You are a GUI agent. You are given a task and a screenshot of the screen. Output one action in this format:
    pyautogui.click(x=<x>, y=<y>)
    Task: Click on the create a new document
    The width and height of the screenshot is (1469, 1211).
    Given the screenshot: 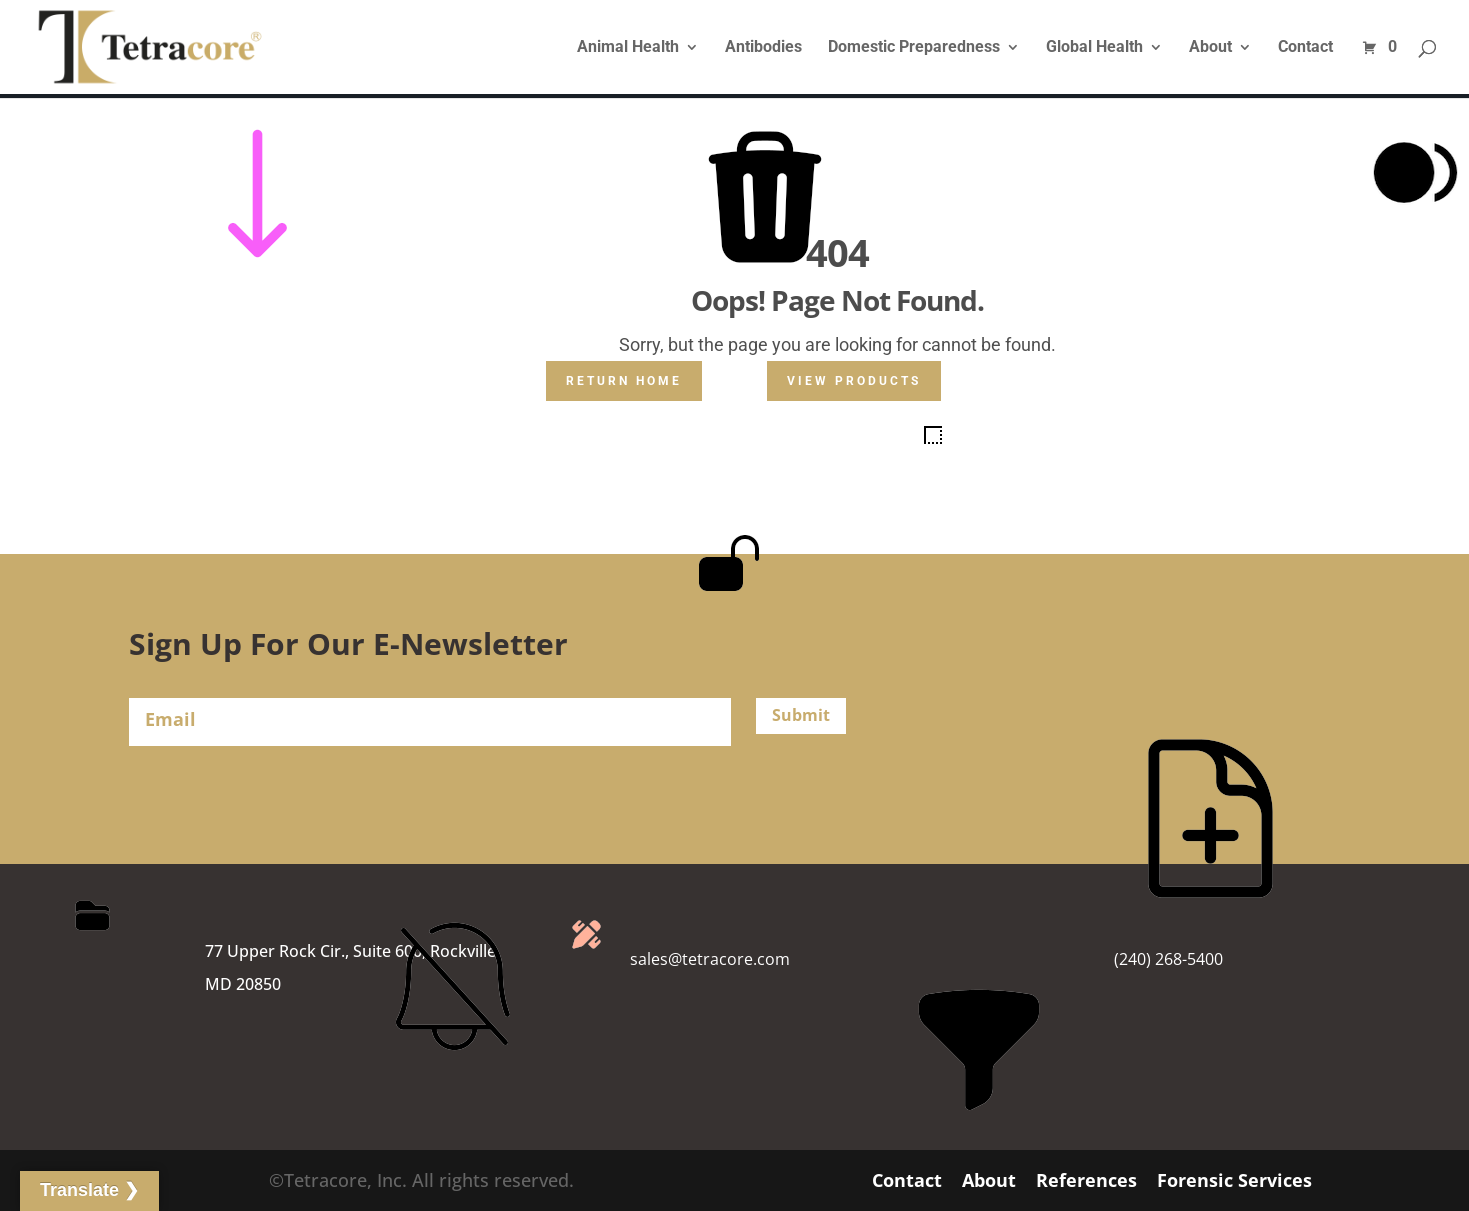 What is the action you would take?
    pyautogui.click(x=1210, y=818)
    